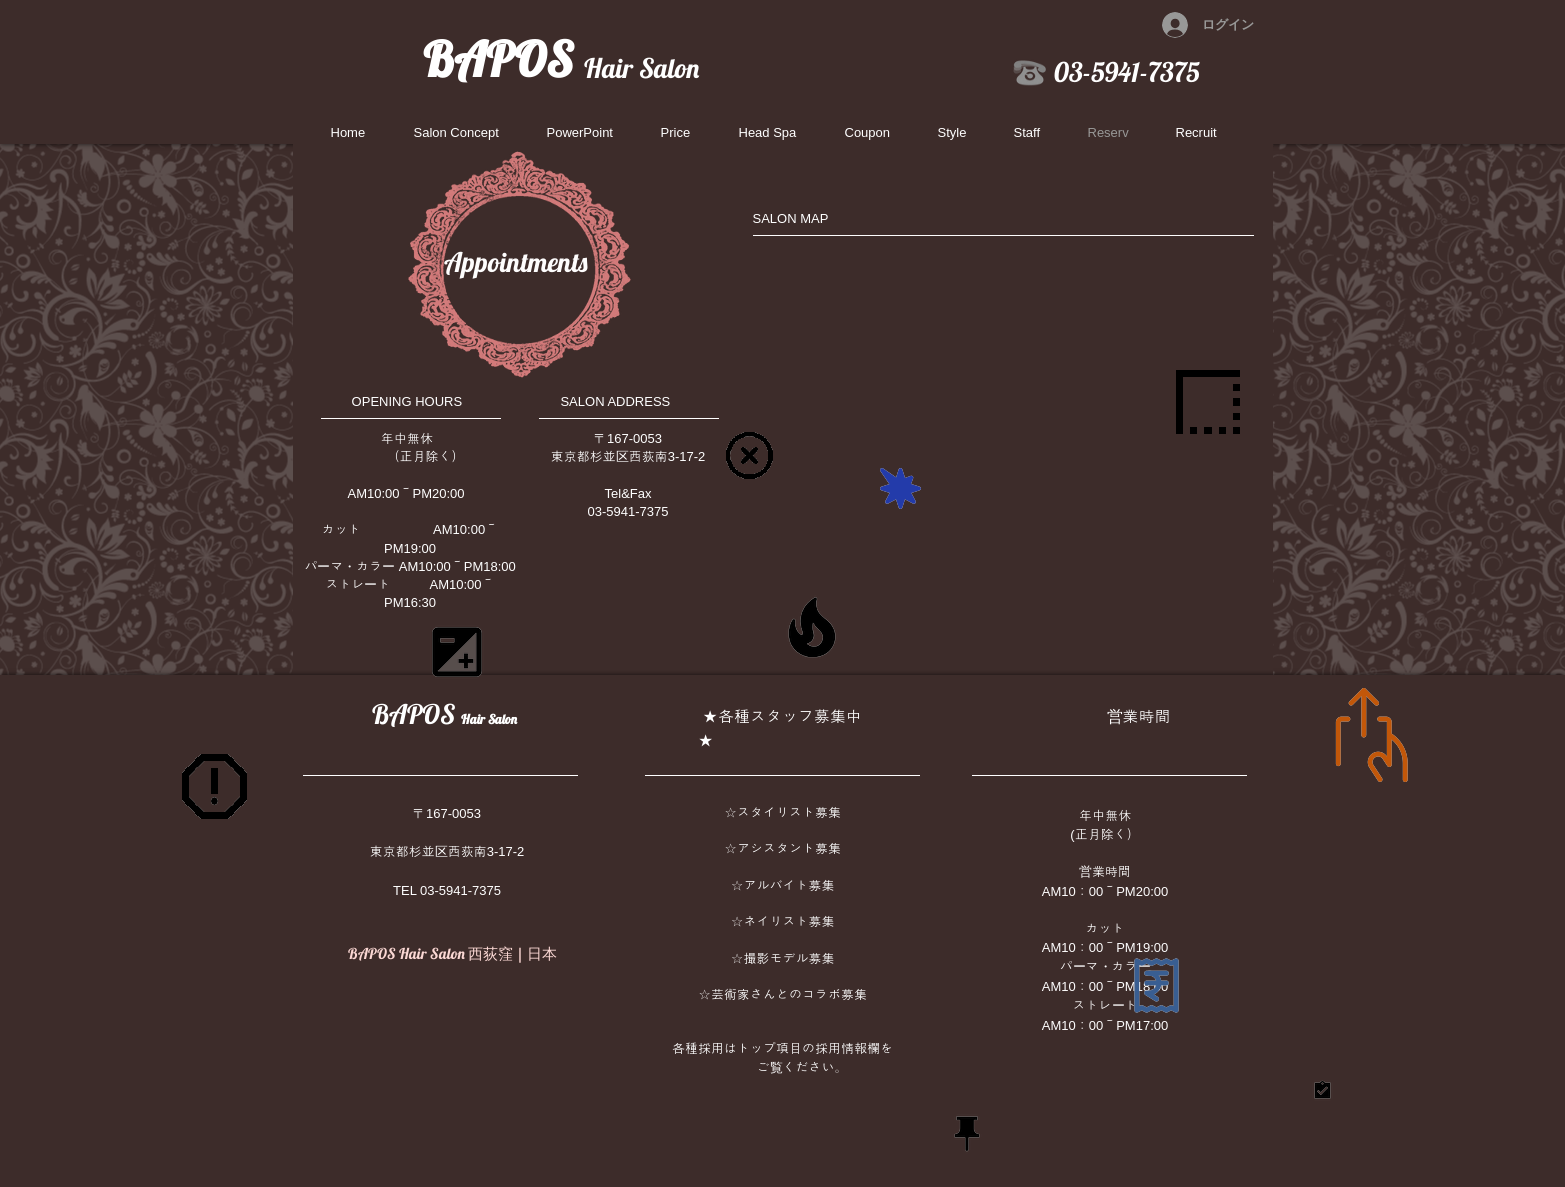 This screenshot has width=1565, height=1187. Describe the element at coordinates (967, 1134) in the screenshot. I see `pin item to keep it visible` at that location.